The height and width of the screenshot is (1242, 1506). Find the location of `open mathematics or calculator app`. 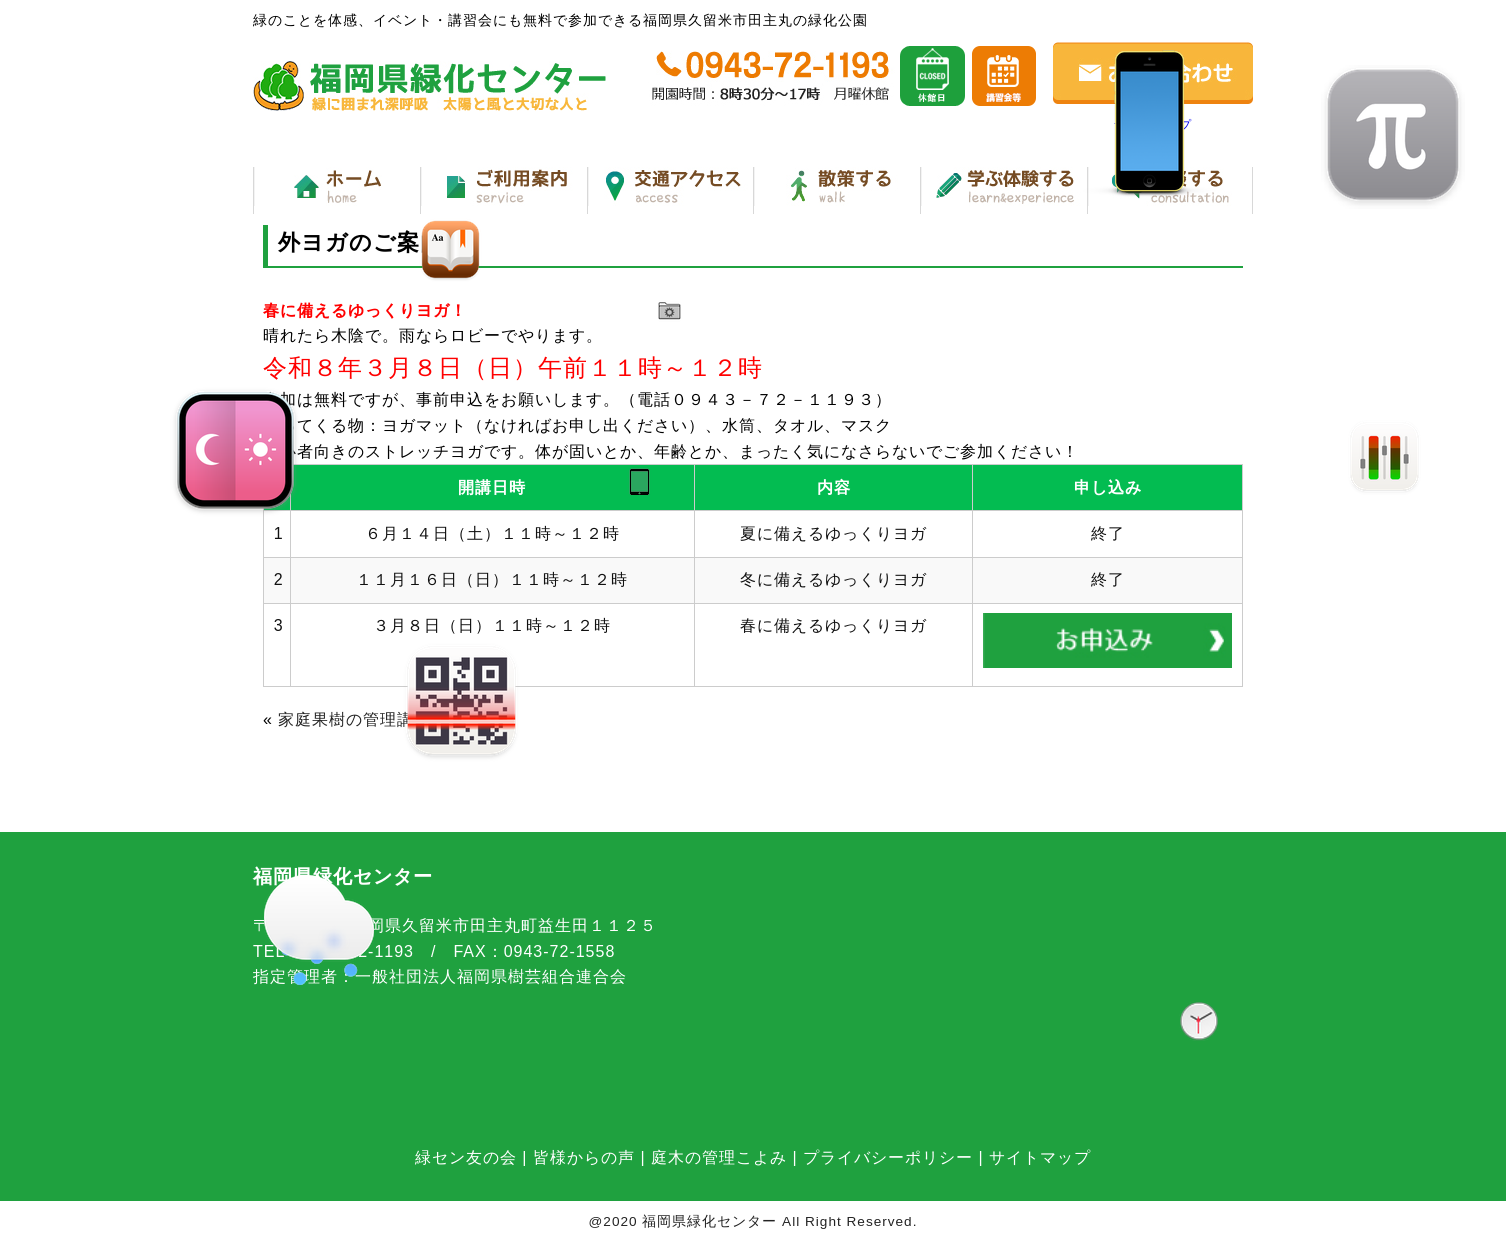

open mathematics or calculator app is located at coordinates (1393, 137).